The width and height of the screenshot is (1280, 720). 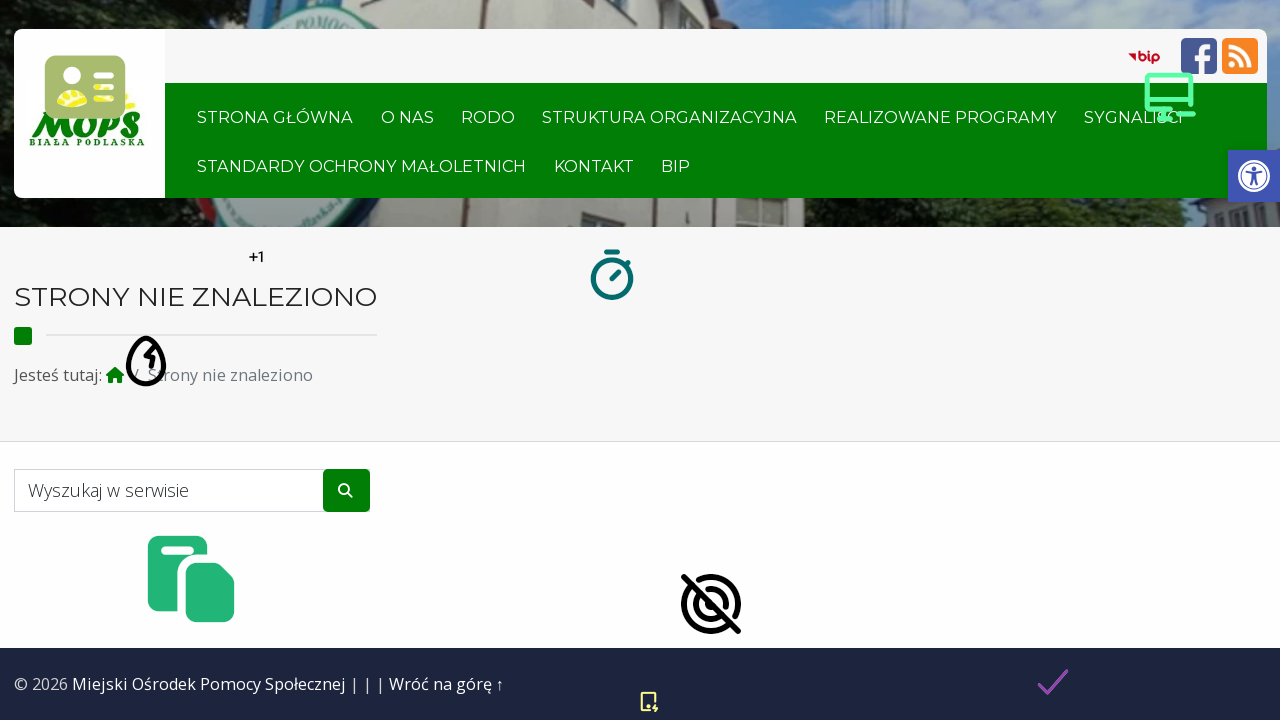 What do you see at coordinates (648, 701) in the screenshot?
I see `tablet charging status` at bounding box center [648, 701].